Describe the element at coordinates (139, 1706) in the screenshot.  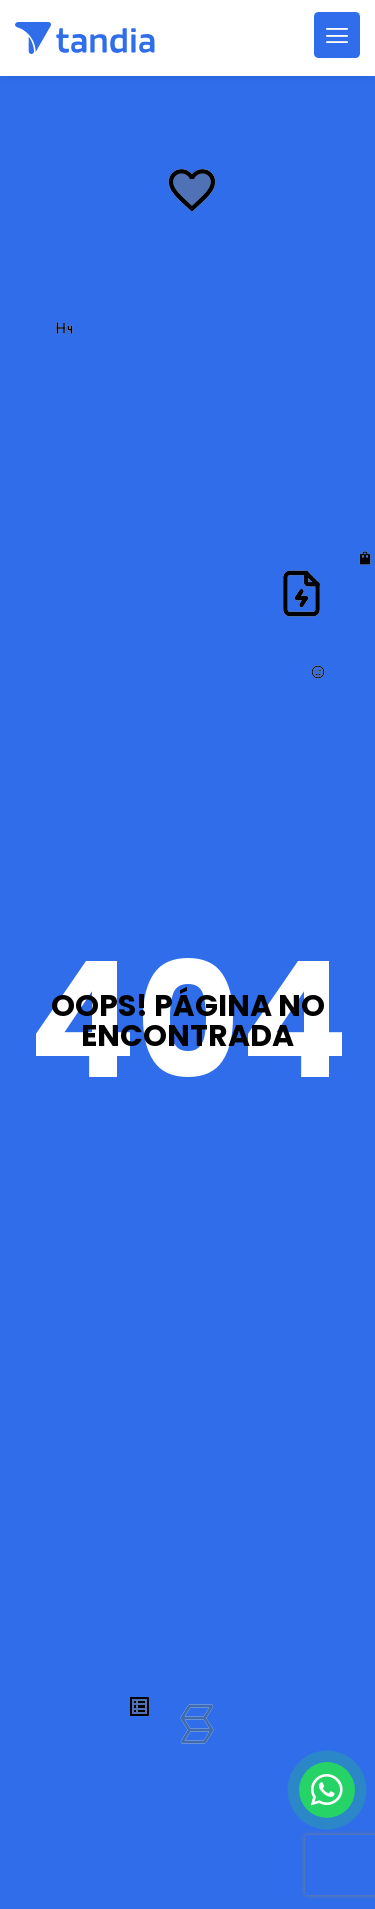
I see `view list details or properties` at that location.